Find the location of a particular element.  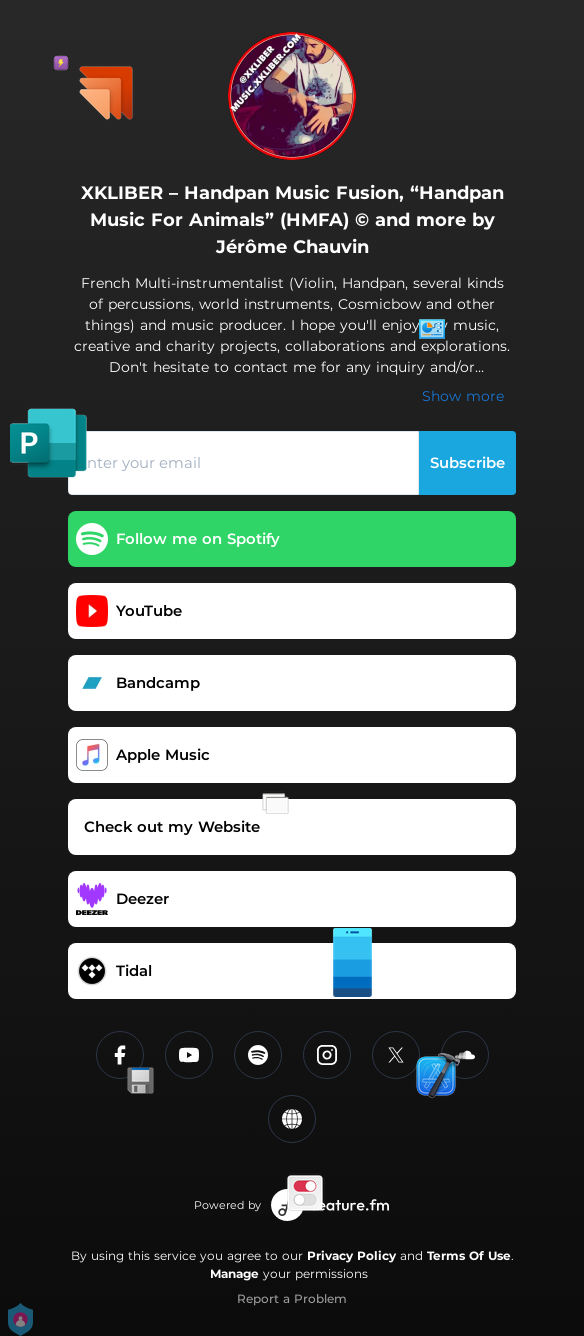

open windows control panel settings is located at coordinates (432, 329).